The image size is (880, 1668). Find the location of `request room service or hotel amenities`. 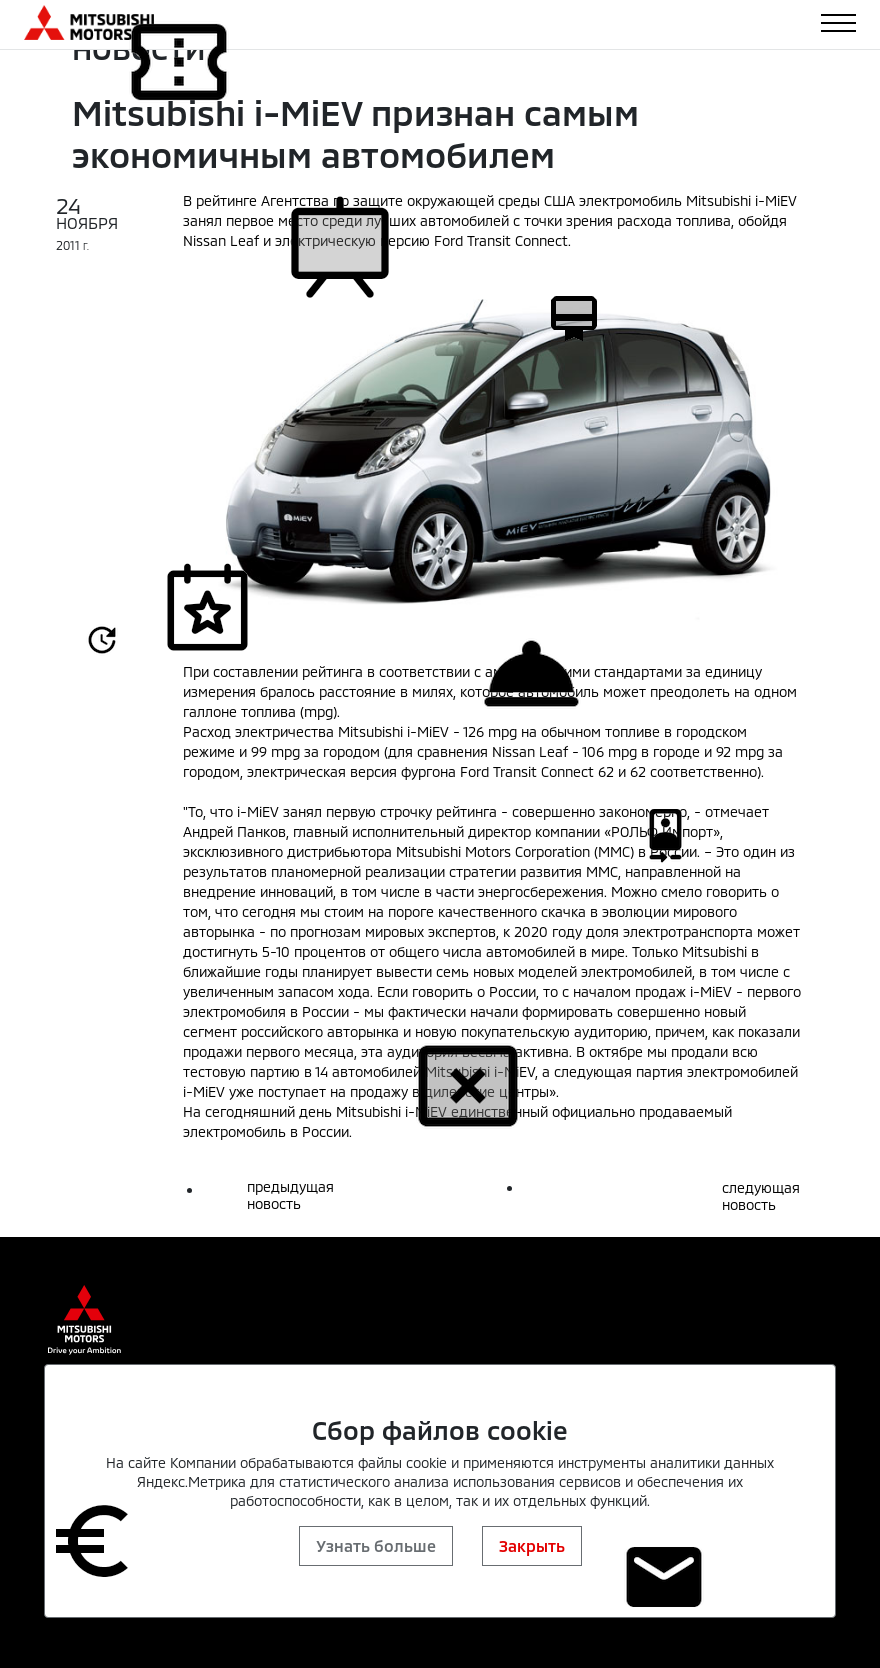

request room service or hotel amenities is located at coordinates (531, 673).